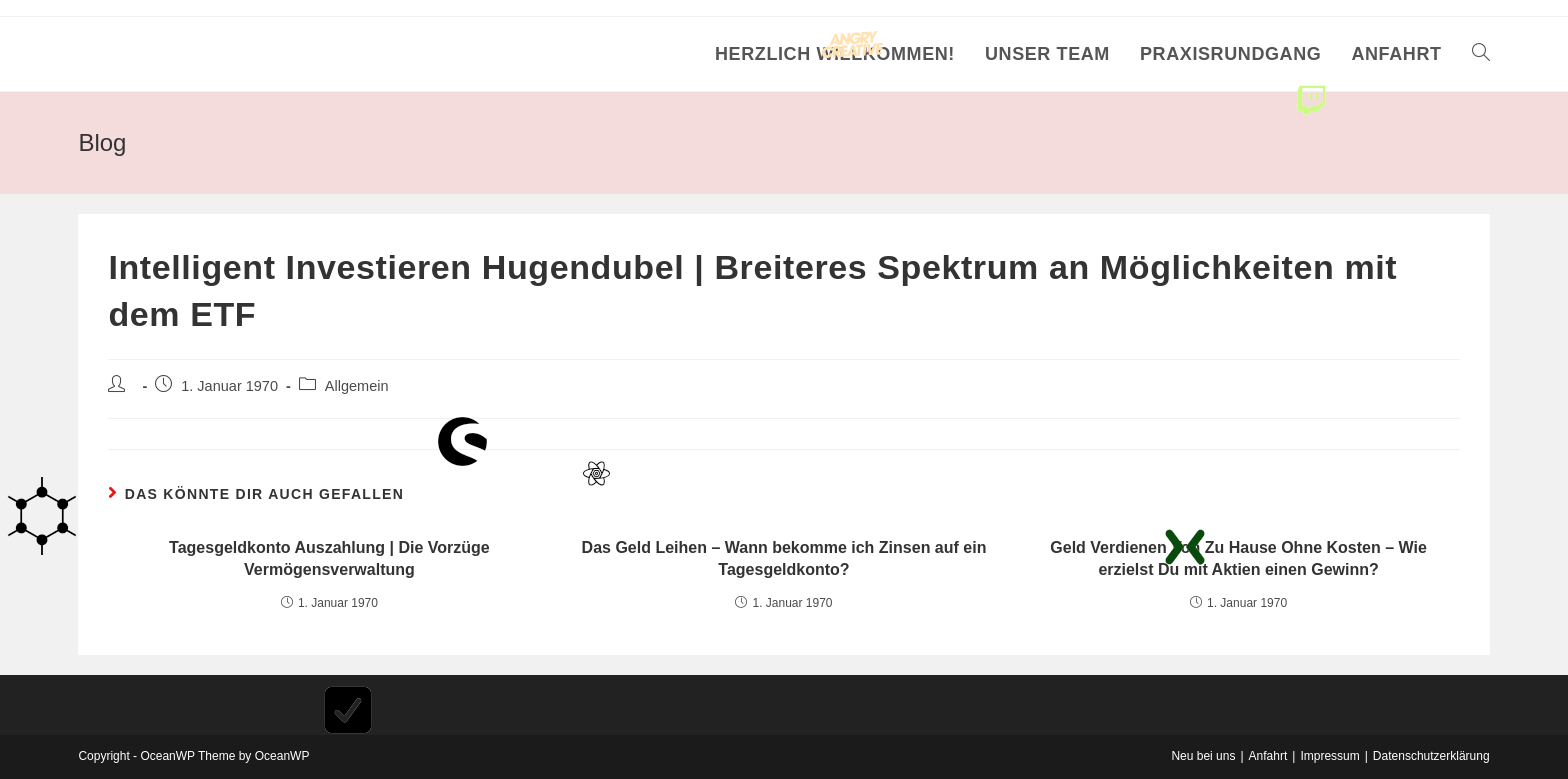 The height and width of the screenshot is (779, 1568). I want to click on react query library logo, so click(596, 473).